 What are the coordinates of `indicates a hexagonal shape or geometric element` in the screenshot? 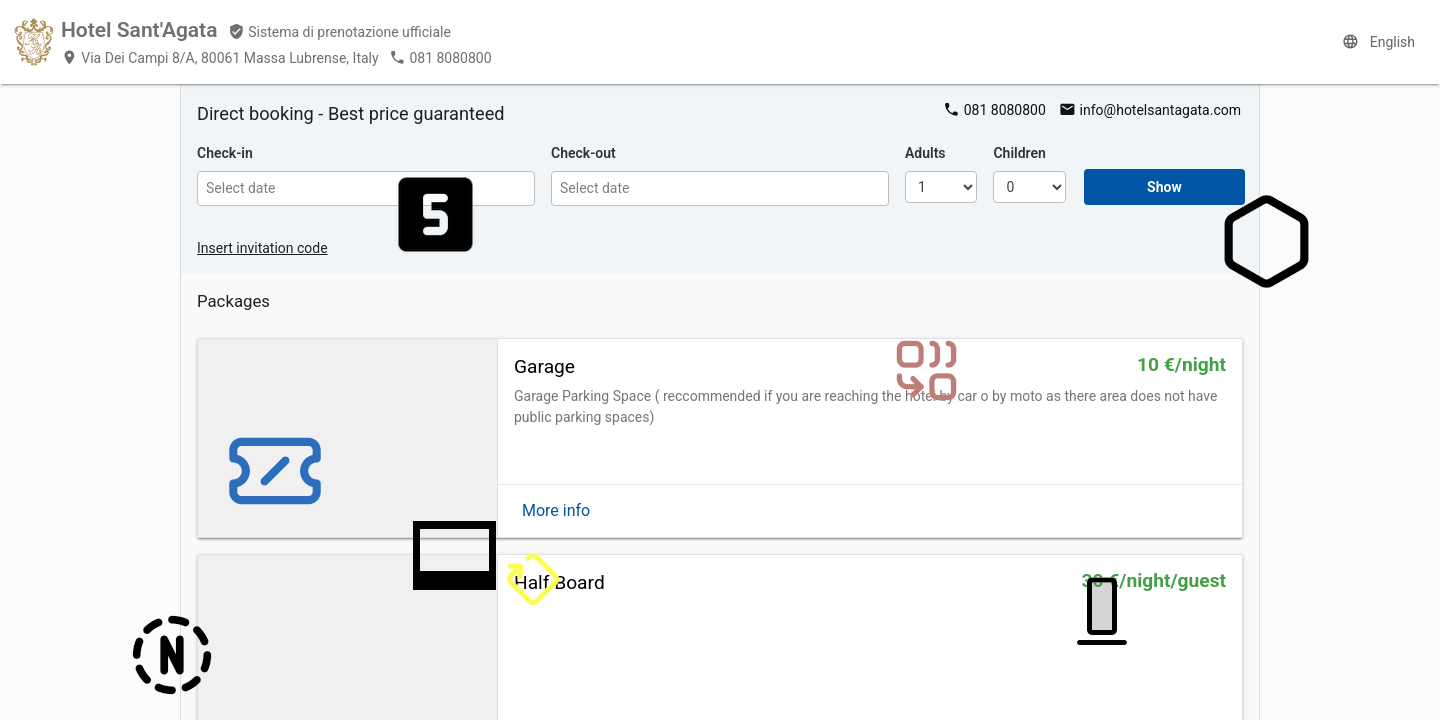 It's located at (1266, 241).